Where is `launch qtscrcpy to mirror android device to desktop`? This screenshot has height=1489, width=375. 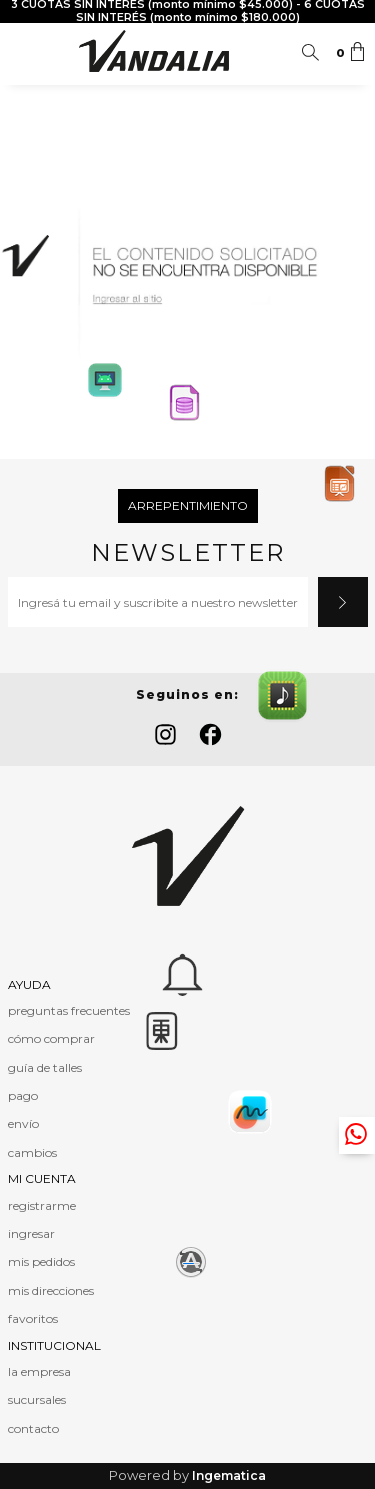
launch qtscrcpy to mirror android device to desktop is located at coordinates (105, 380).